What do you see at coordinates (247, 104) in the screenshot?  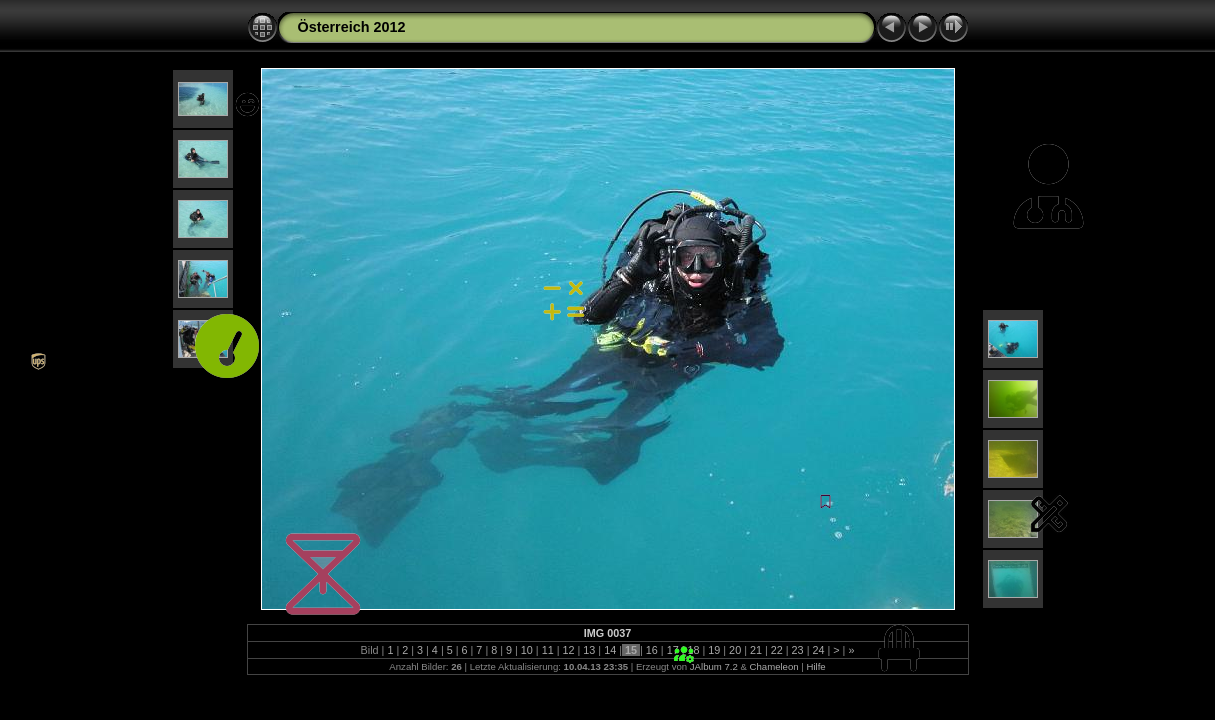 I see `add a playful or humorous reaction` at bounding box center [247, 104].